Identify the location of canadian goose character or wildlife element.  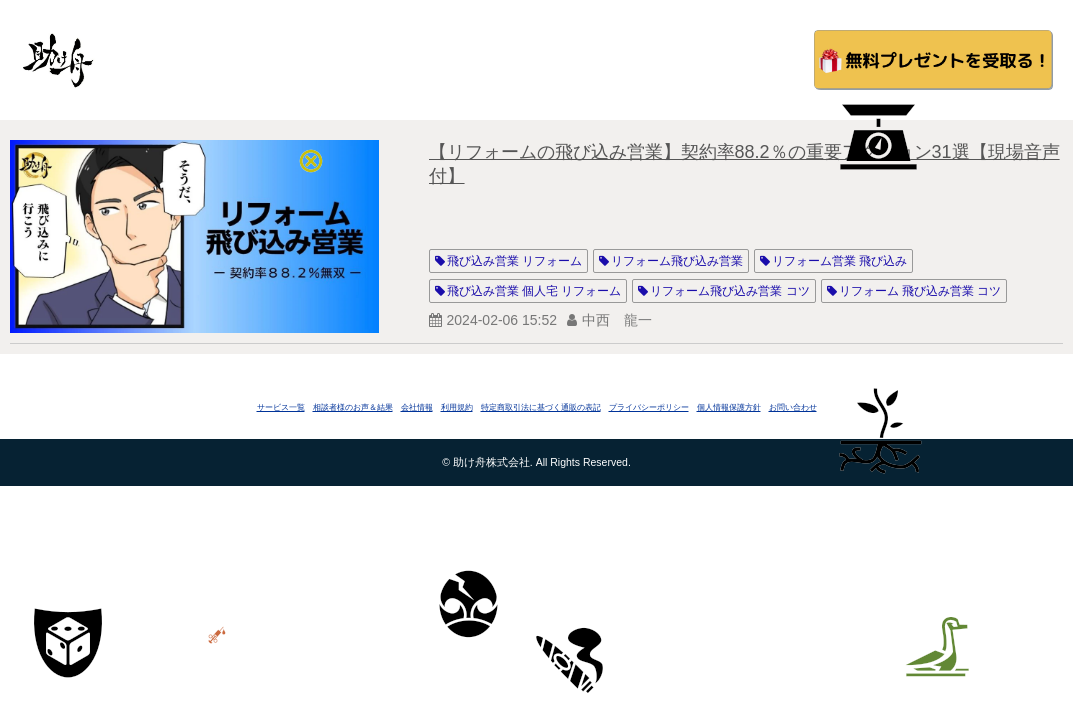
(936, 646).